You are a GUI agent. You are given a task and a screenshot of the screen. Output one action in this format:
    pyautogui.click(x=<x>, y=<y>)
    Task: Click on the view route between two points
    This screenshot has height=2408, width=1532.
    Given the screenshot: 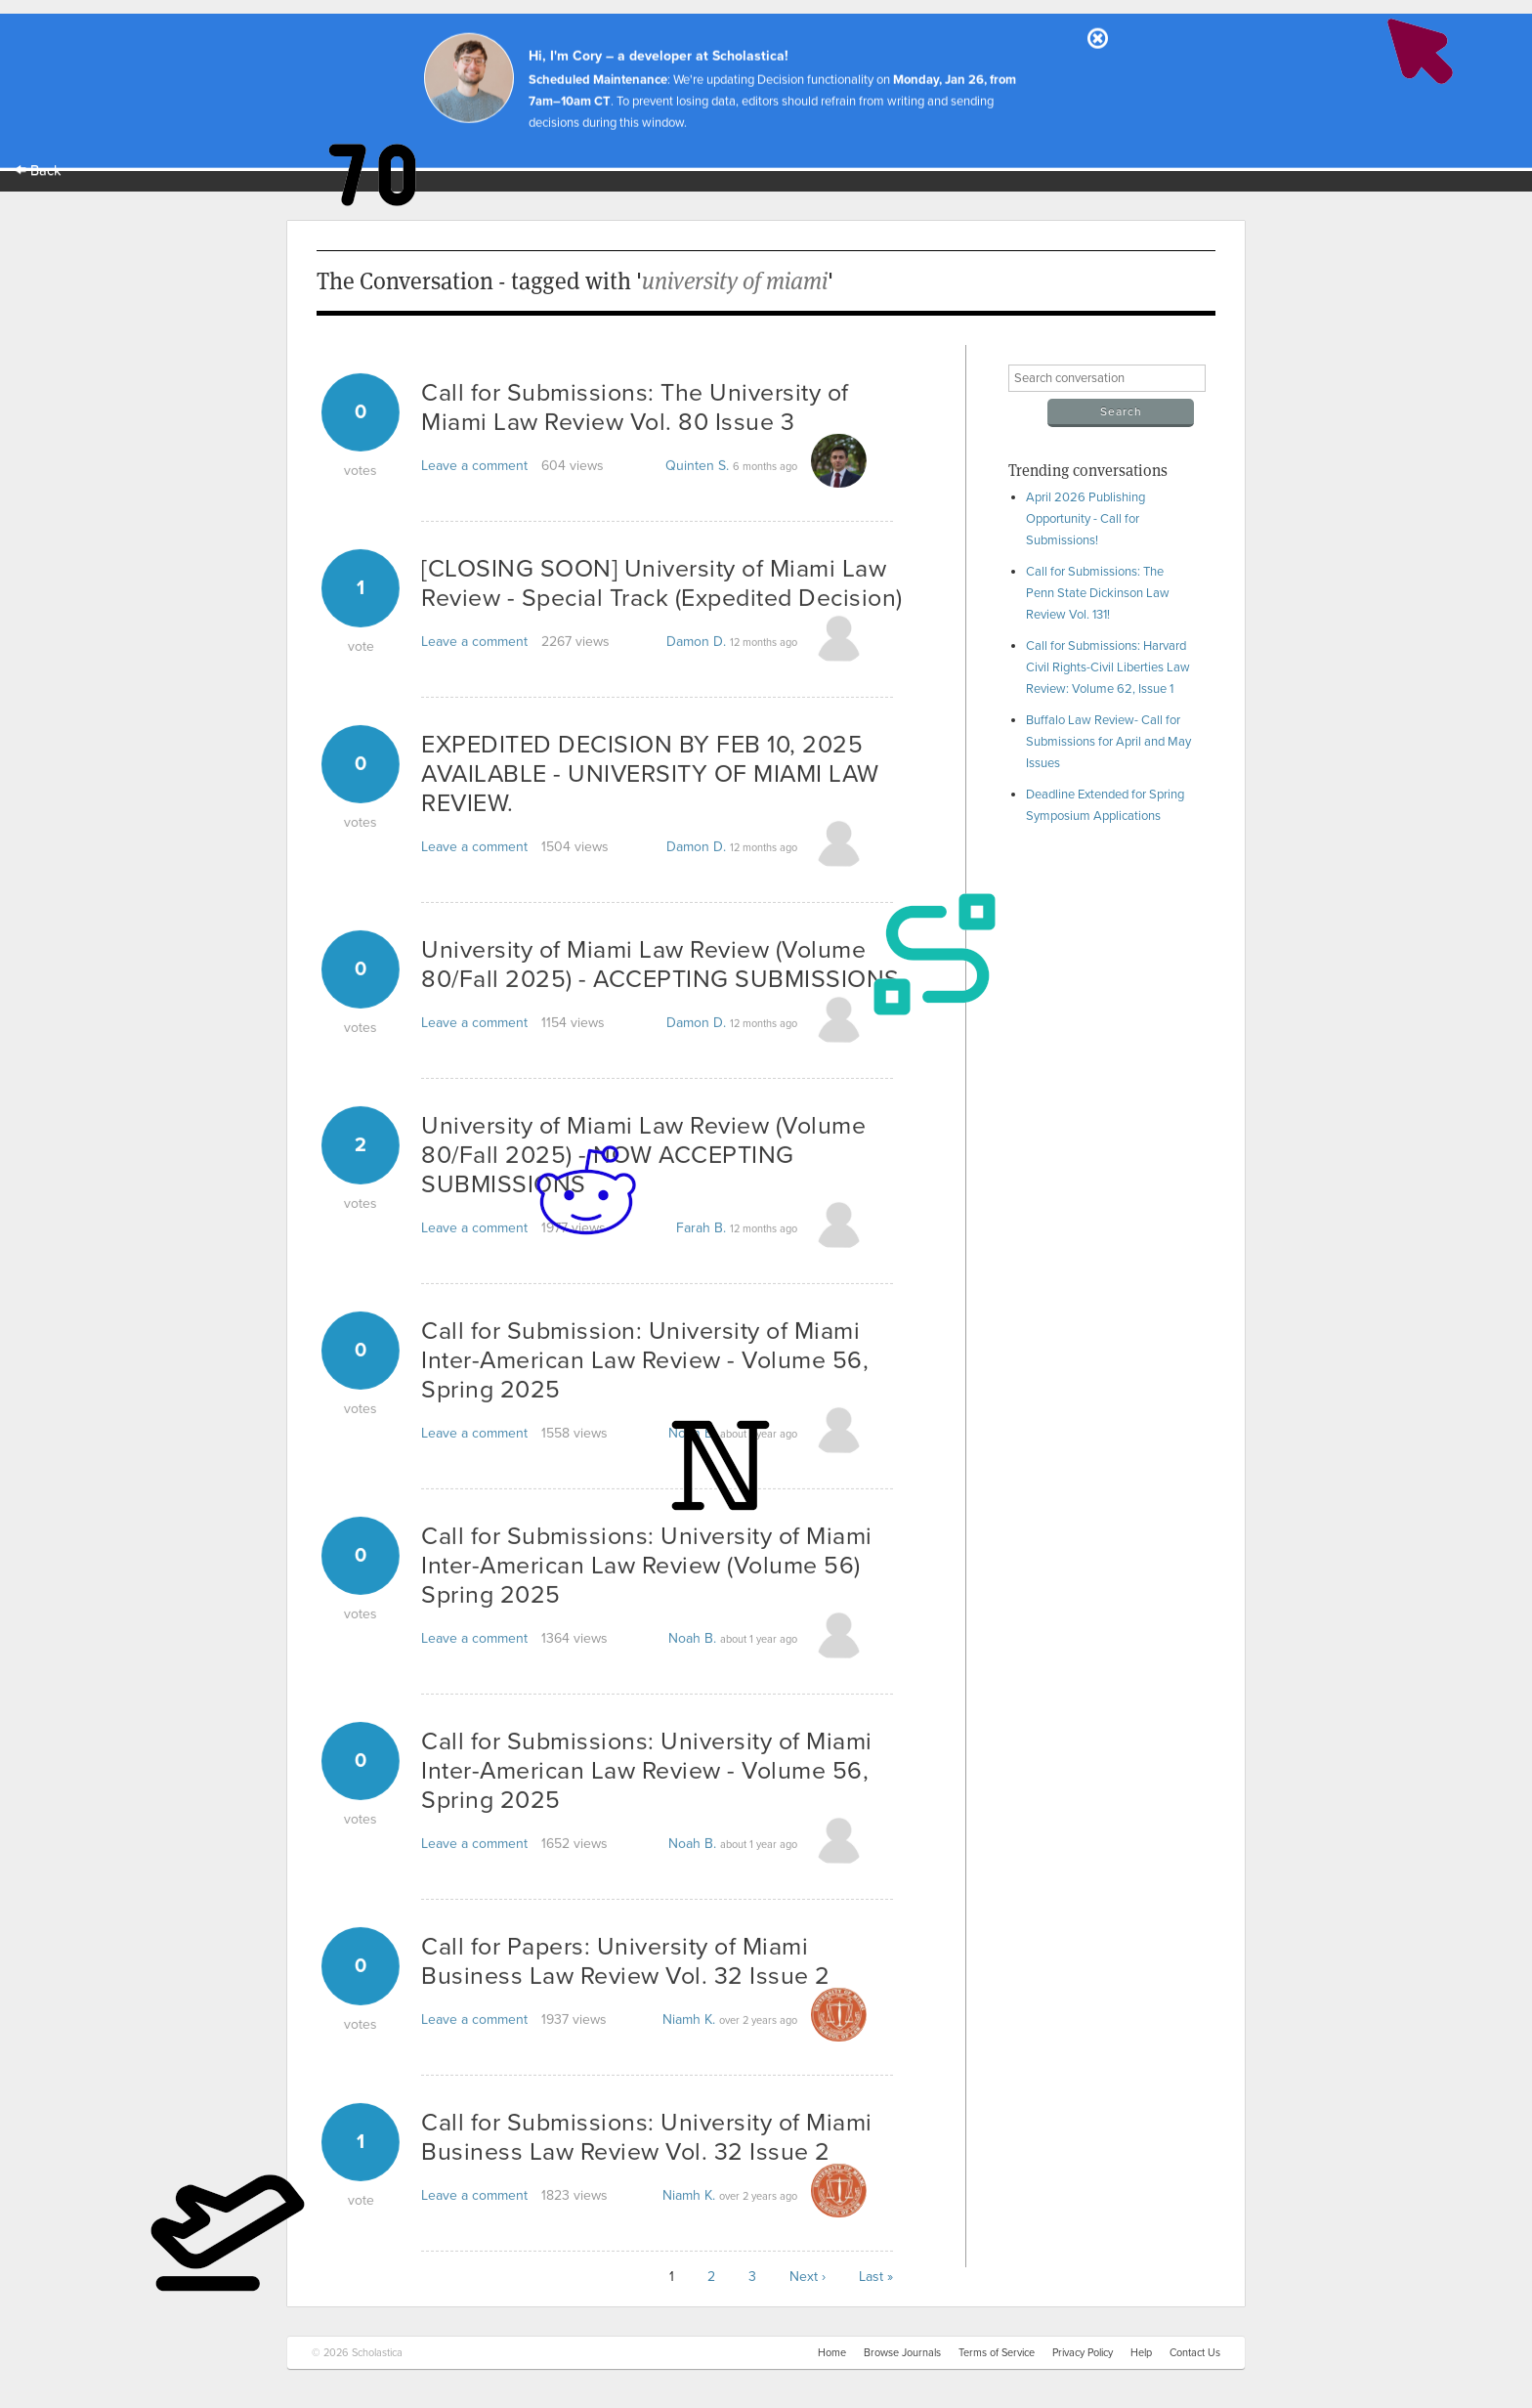 What is the action you would take?
    pyautogui.click(x=934, y=954)
    